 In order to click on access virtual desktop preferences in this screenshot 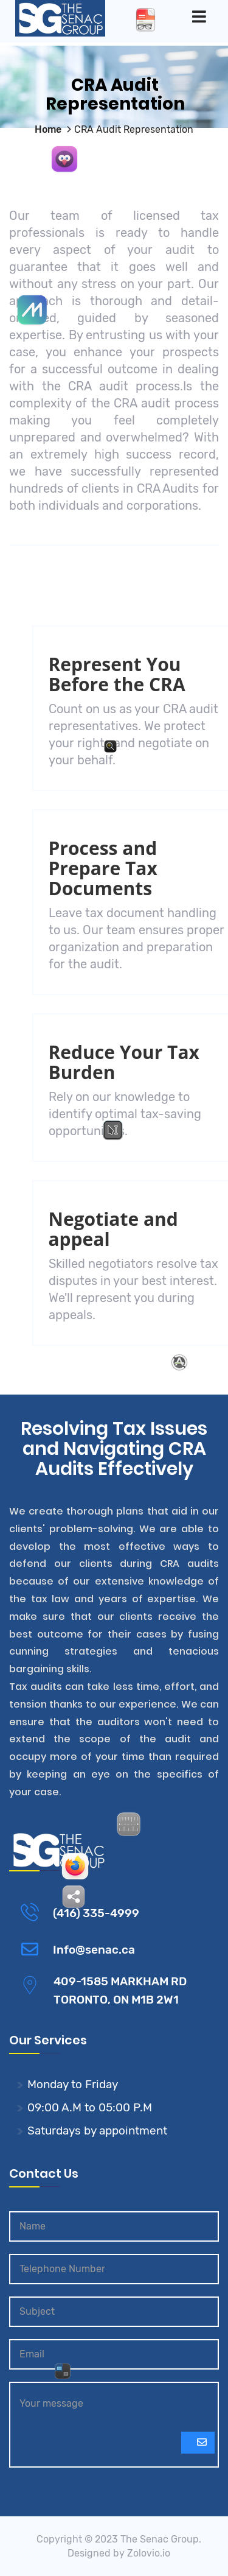, I will do `click(63, 2371)`.